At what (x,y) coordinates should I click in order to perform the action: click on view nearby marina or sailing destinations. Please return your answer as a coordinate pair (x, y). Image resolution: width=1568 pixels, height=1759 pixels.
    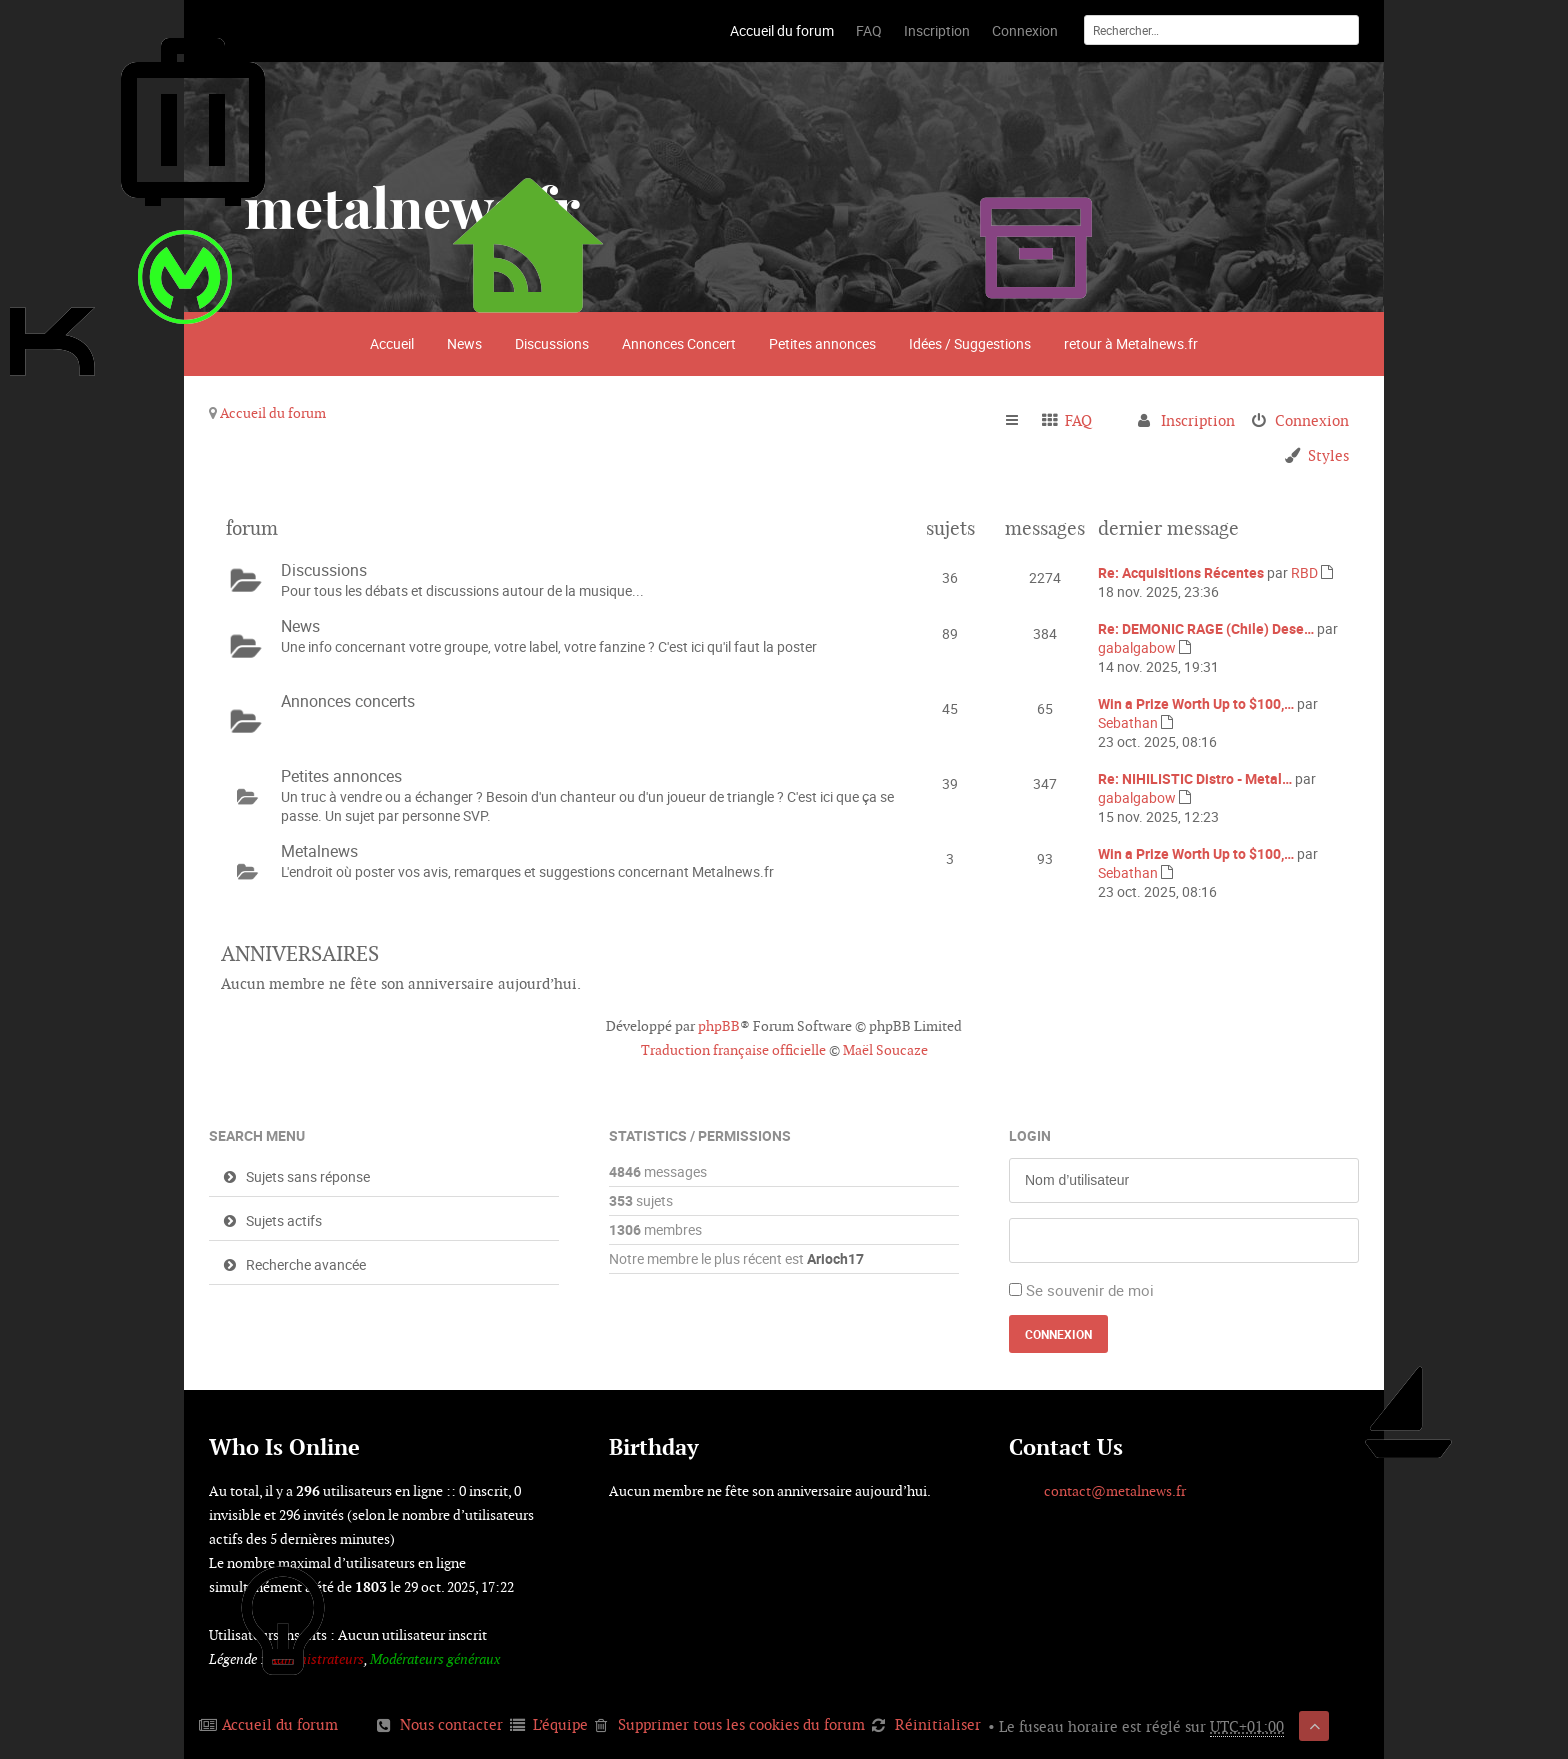
    Looking at the image, I should click on (1408, 1412).